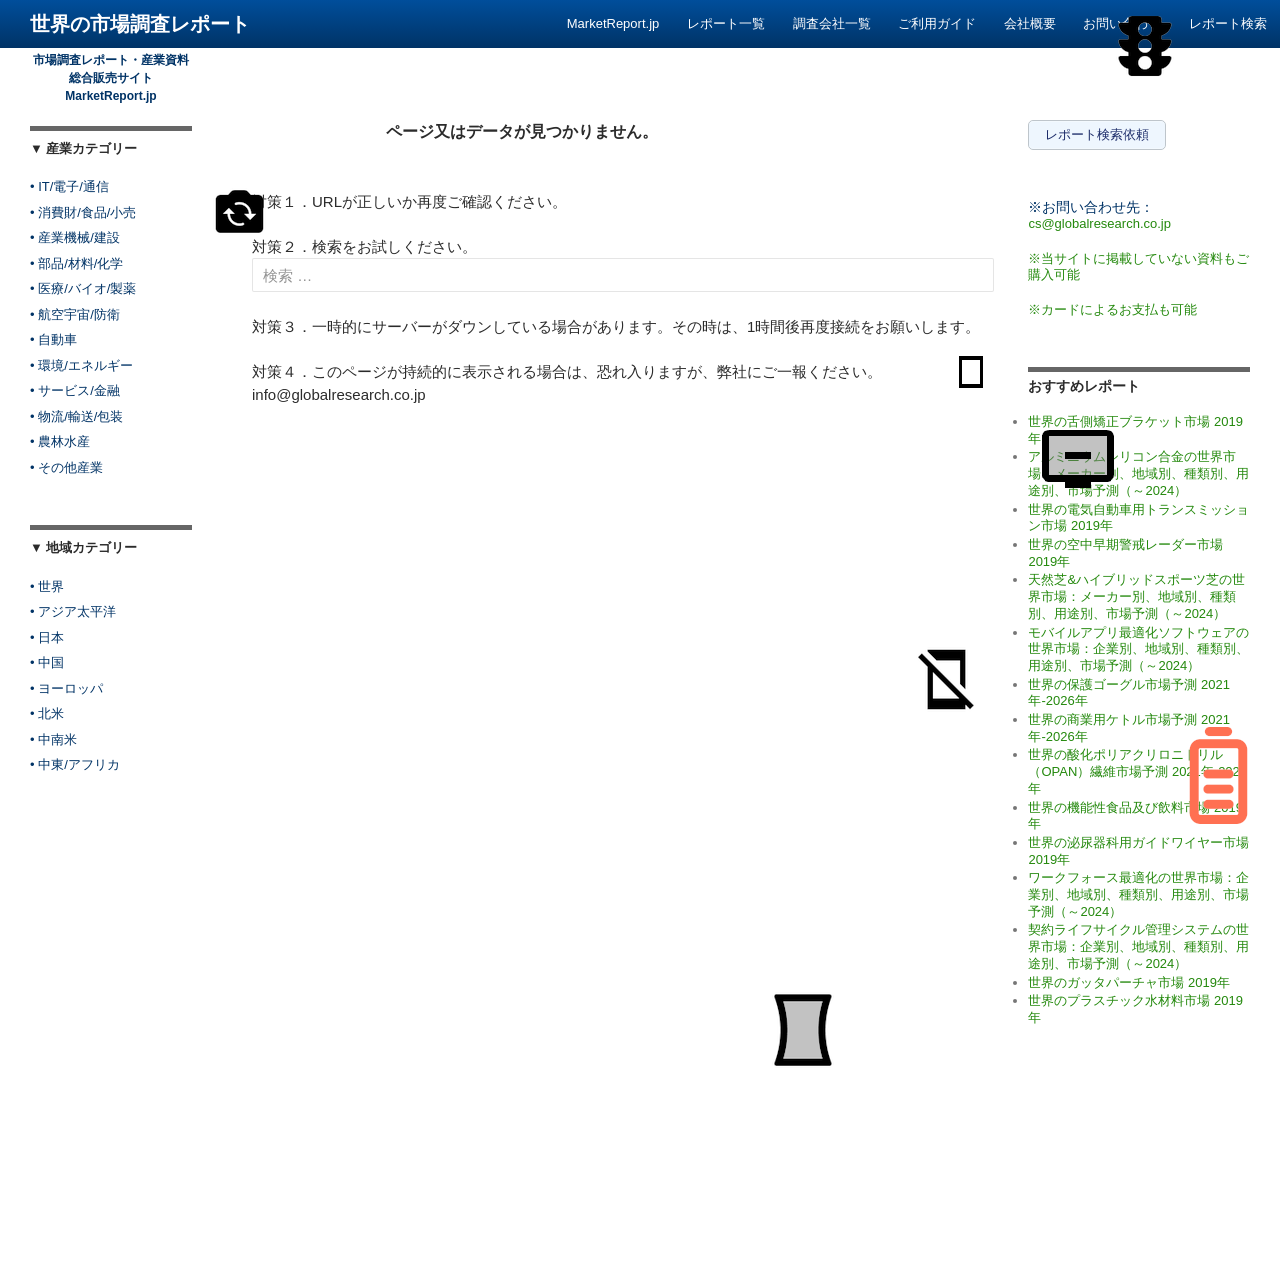 This screenshot has width=1280, height=1285. I want to click on switch to vertical panorama mode, so click(803, 1030).